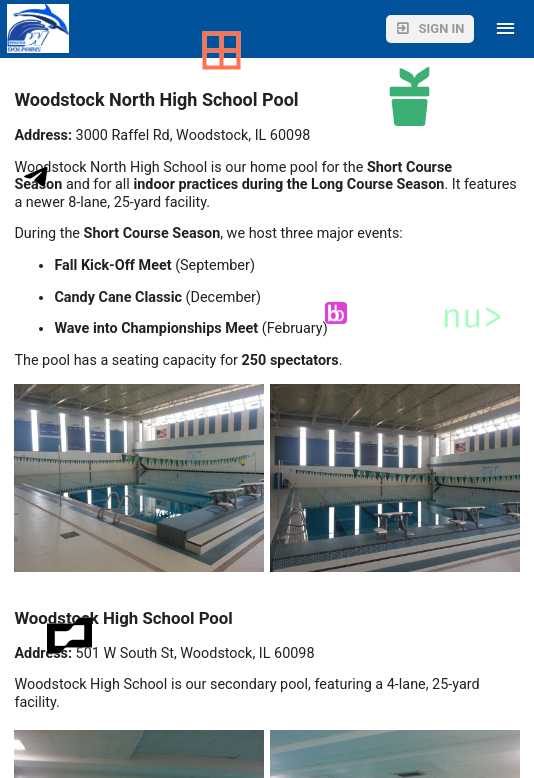 The image size is (534, 778). Describe the element at coordinates (69, 635) in the screenshot. I see `open the Brex financial management app` at that location.